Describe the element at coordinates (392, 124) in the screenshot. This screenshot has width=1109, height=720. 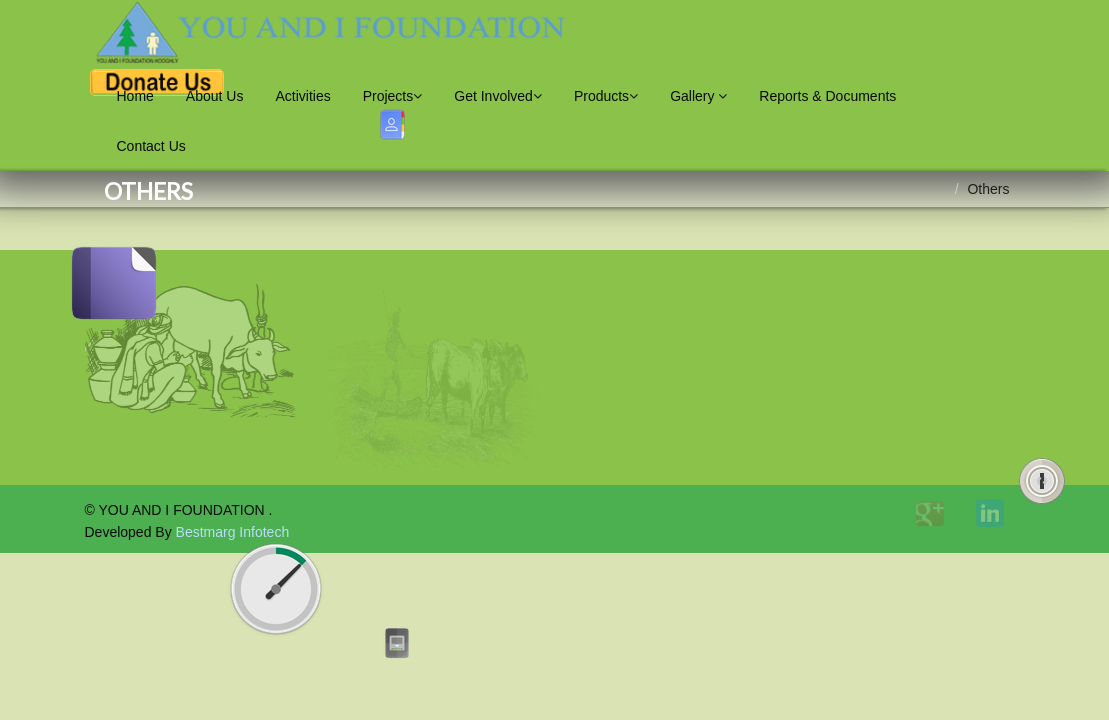
I see `open the address book application` at that location.